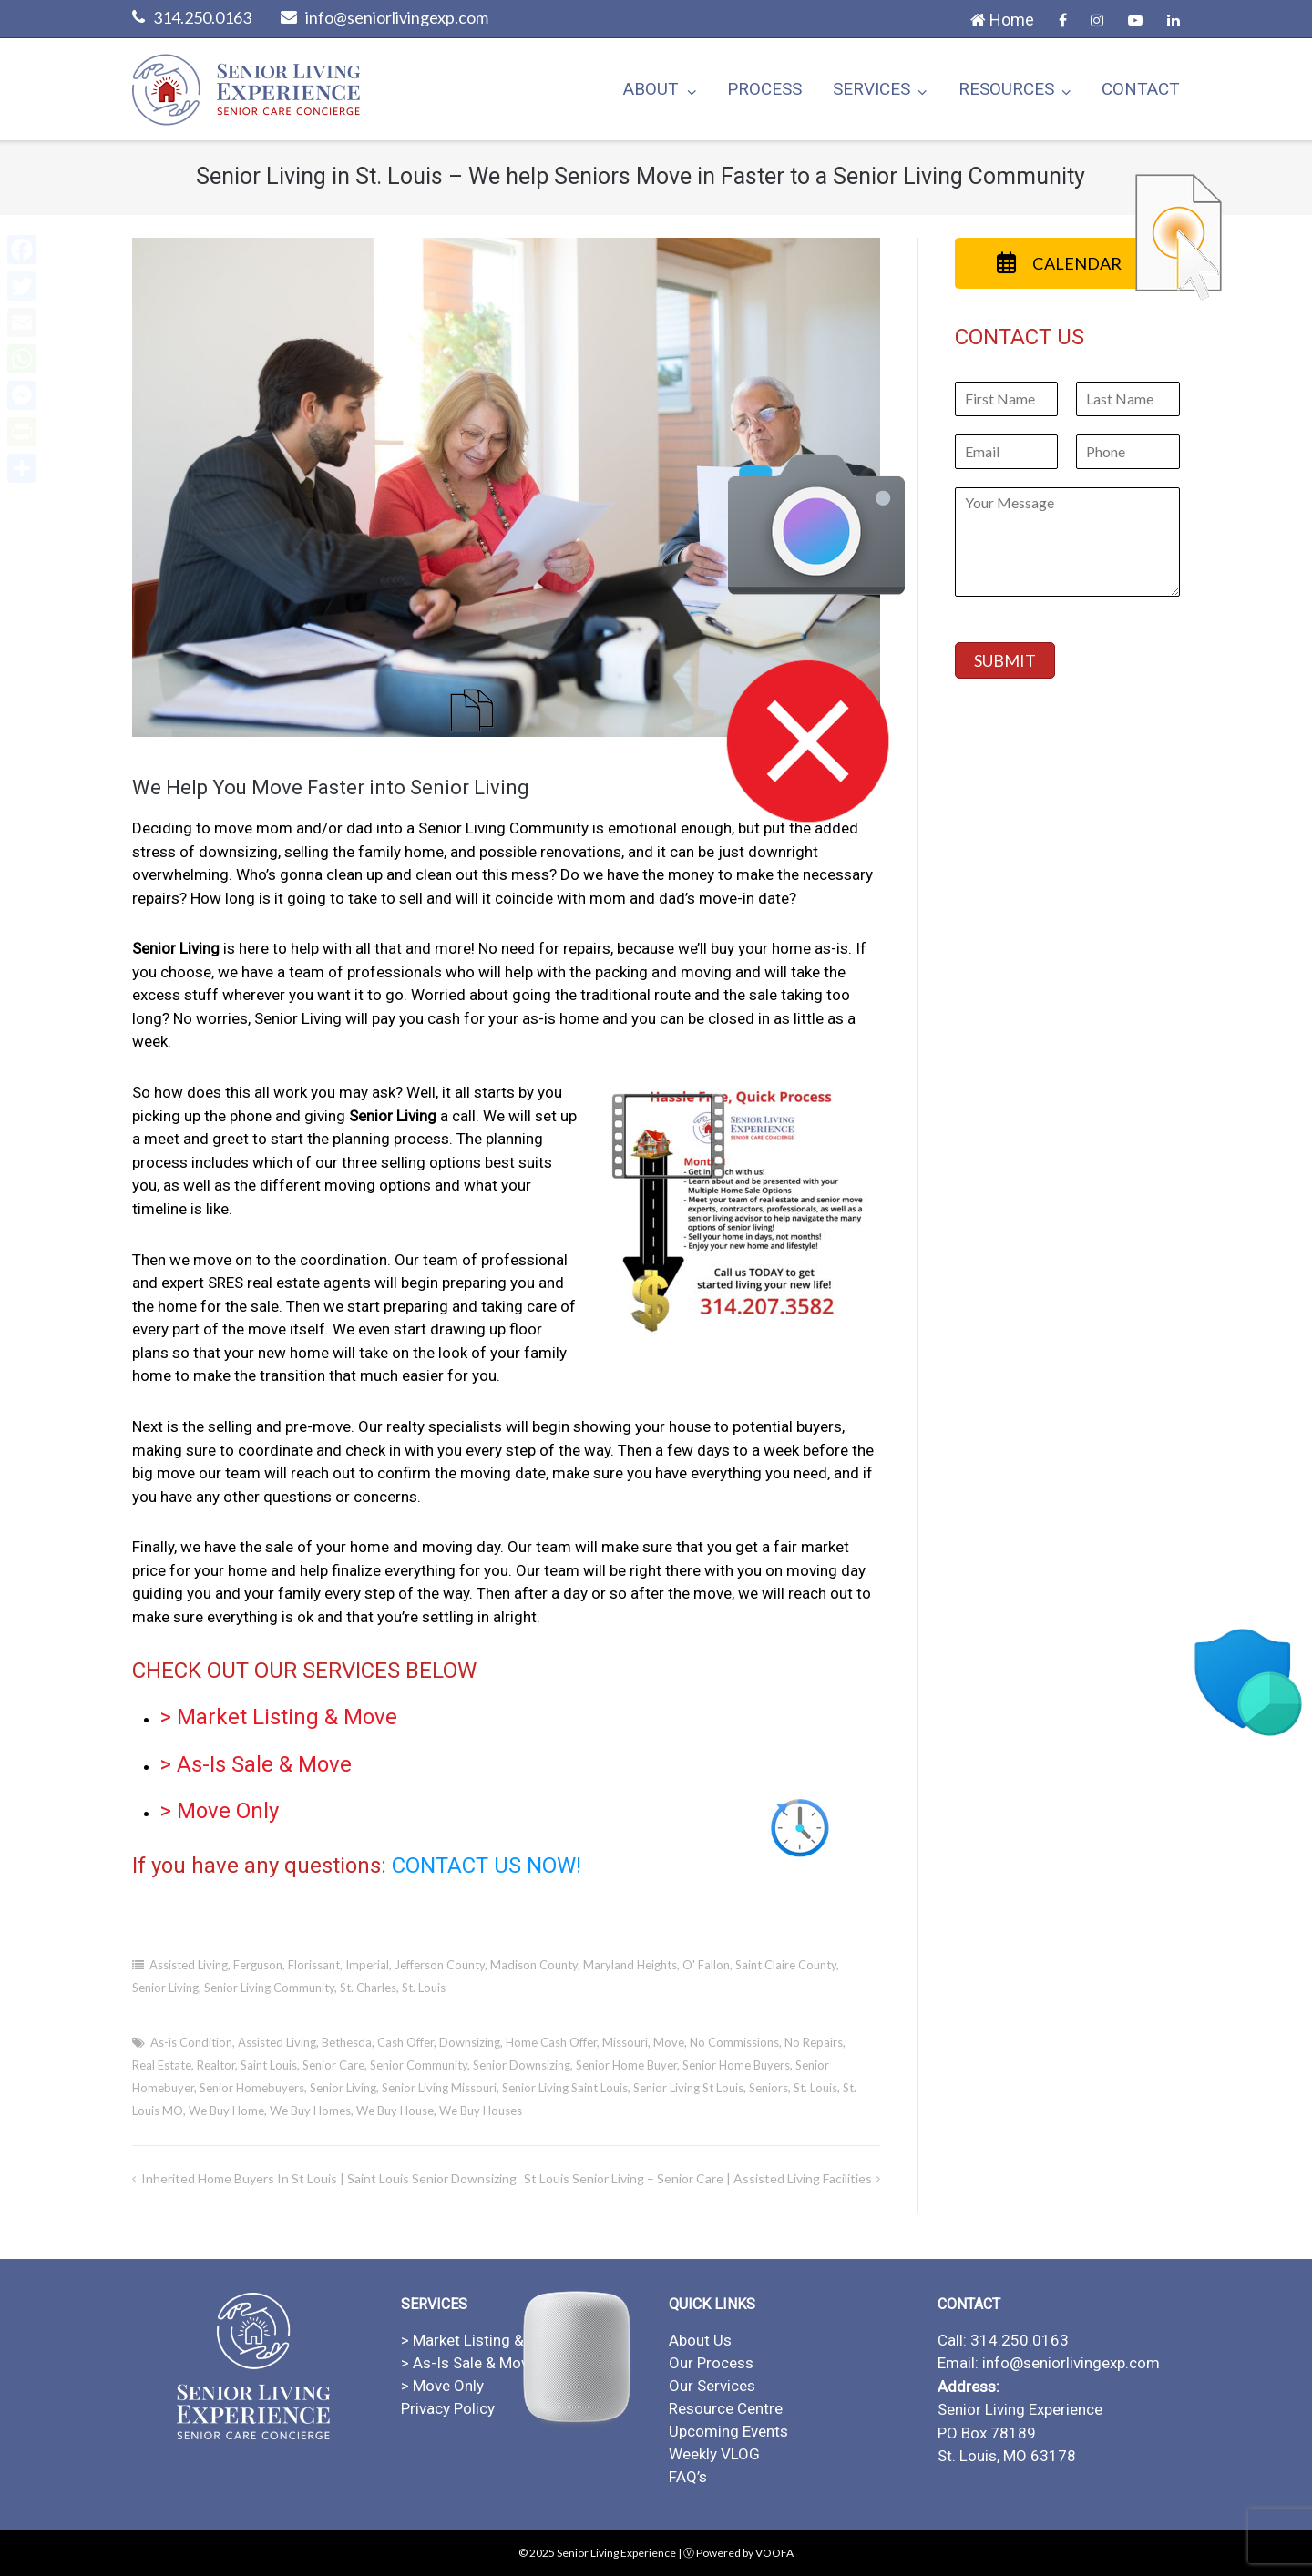 Image resolution: width=1312 pixels, height=2576 pixels. I want to click on view video or film content, so click(669, 1150).